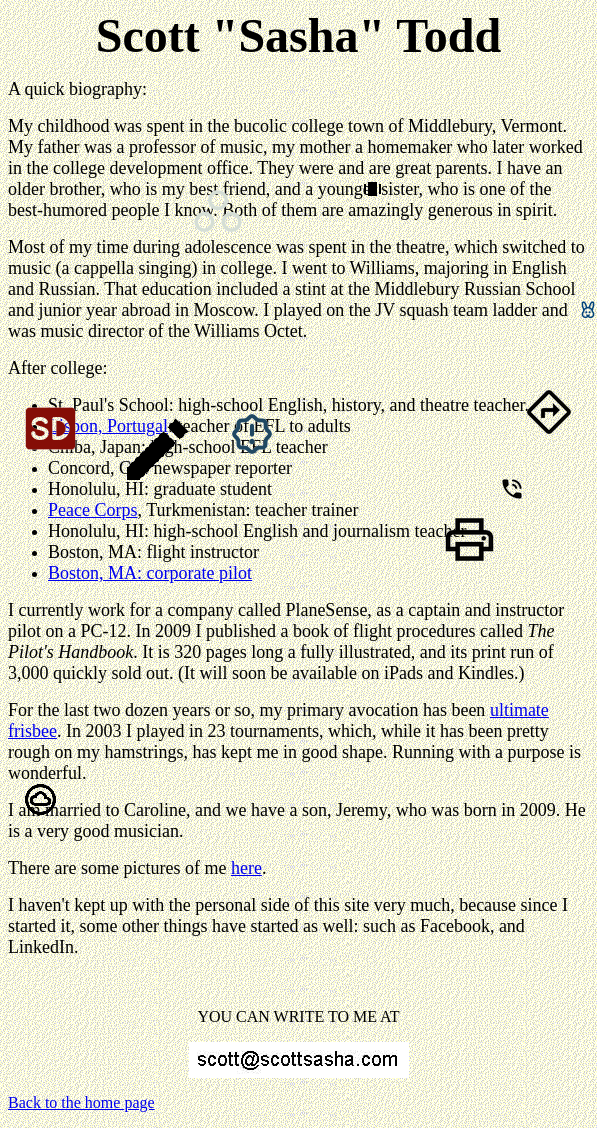  I want to click on edit this item, so click(157, 450).